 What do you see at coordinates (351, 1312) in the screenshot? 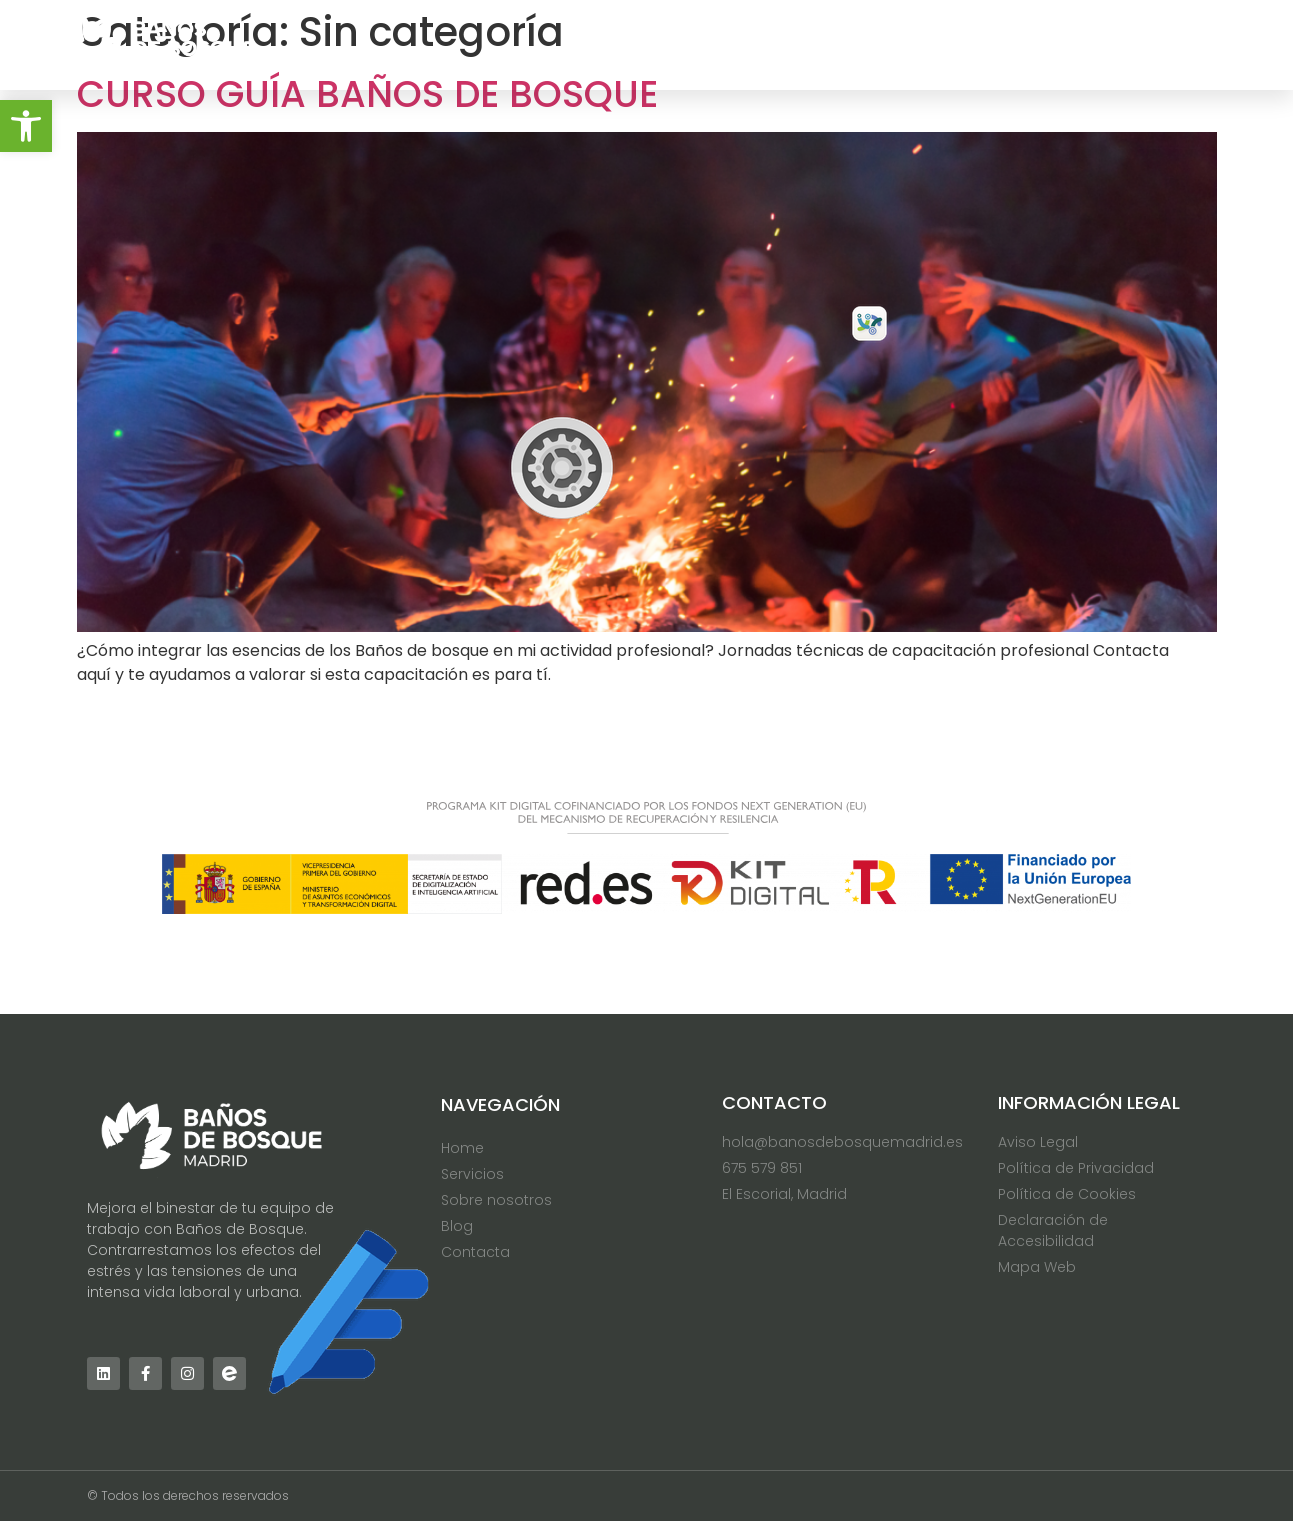
I see `open the text editor application` at bounding box center [351, 1312].